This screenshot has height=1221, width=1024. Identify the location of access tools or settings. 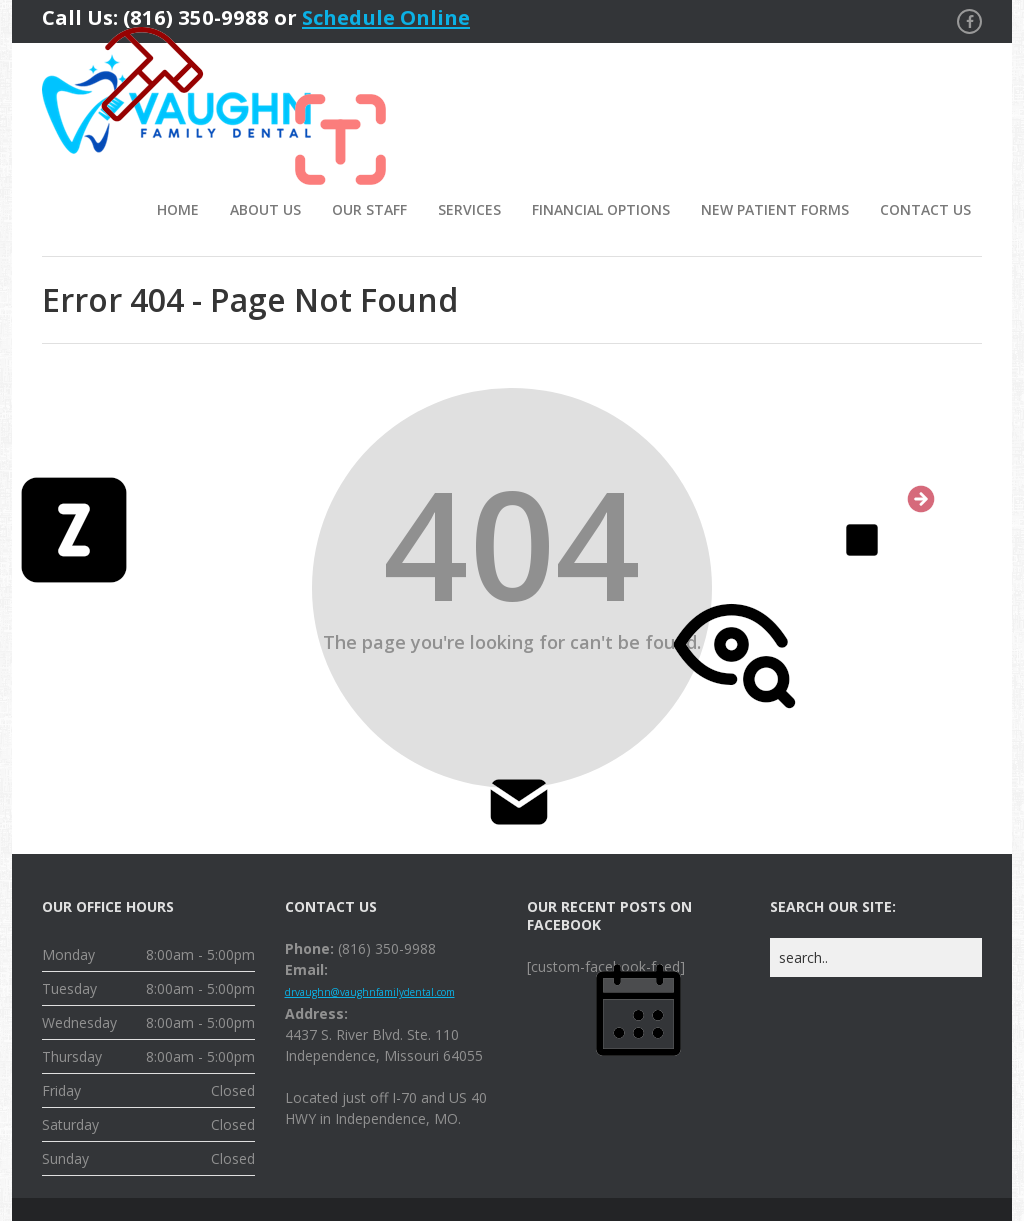
(147, 76).